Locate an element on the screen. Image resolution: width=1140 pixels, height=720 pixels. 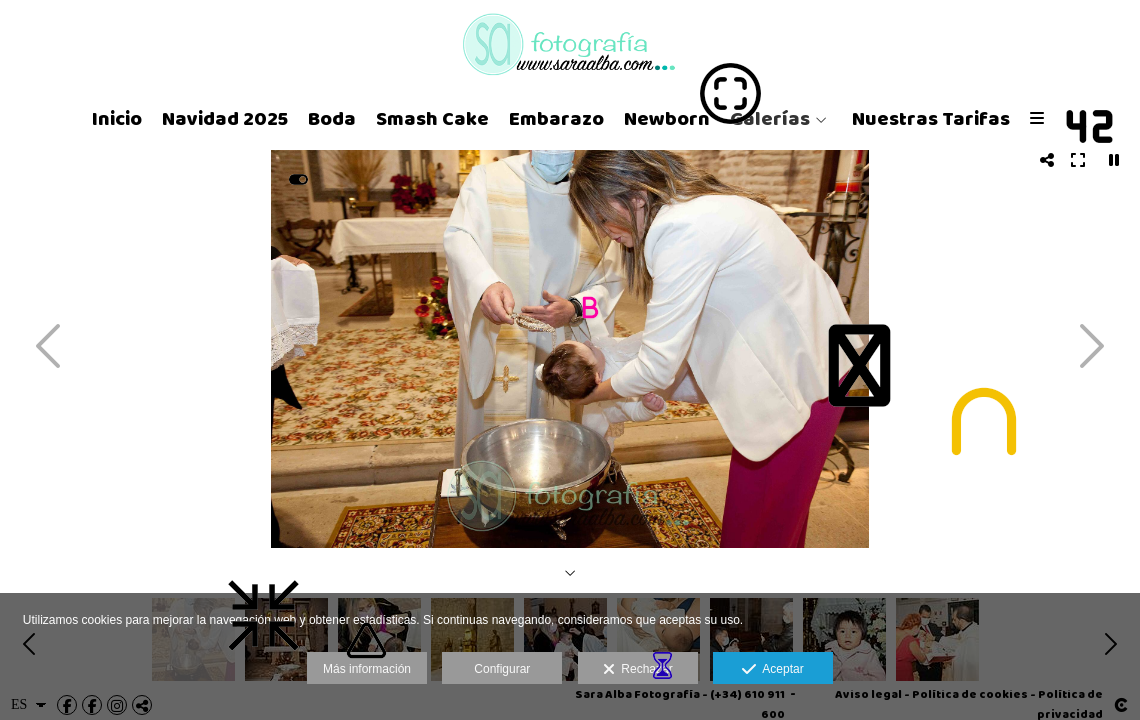
apply bold formatting to selected text is located at coordinates (590, 307).